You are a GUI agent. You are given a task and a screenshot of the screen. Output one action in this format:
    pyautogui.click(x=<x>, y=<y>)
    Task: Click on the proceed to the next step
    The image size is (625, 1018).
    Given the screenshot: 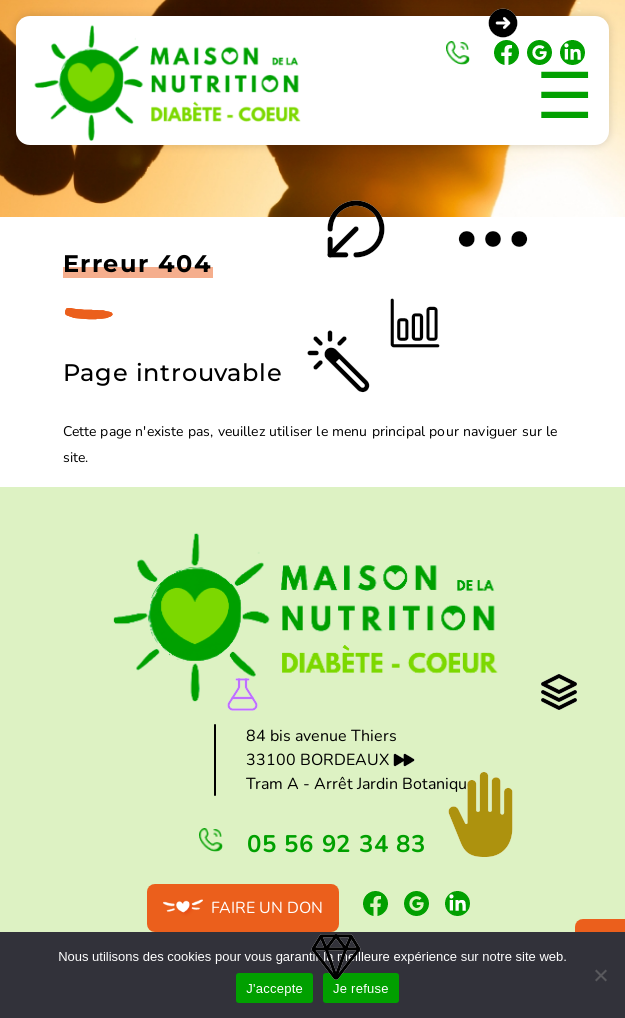 What is the action you would take?
    pyautogui.click(x=503, y=23)
    